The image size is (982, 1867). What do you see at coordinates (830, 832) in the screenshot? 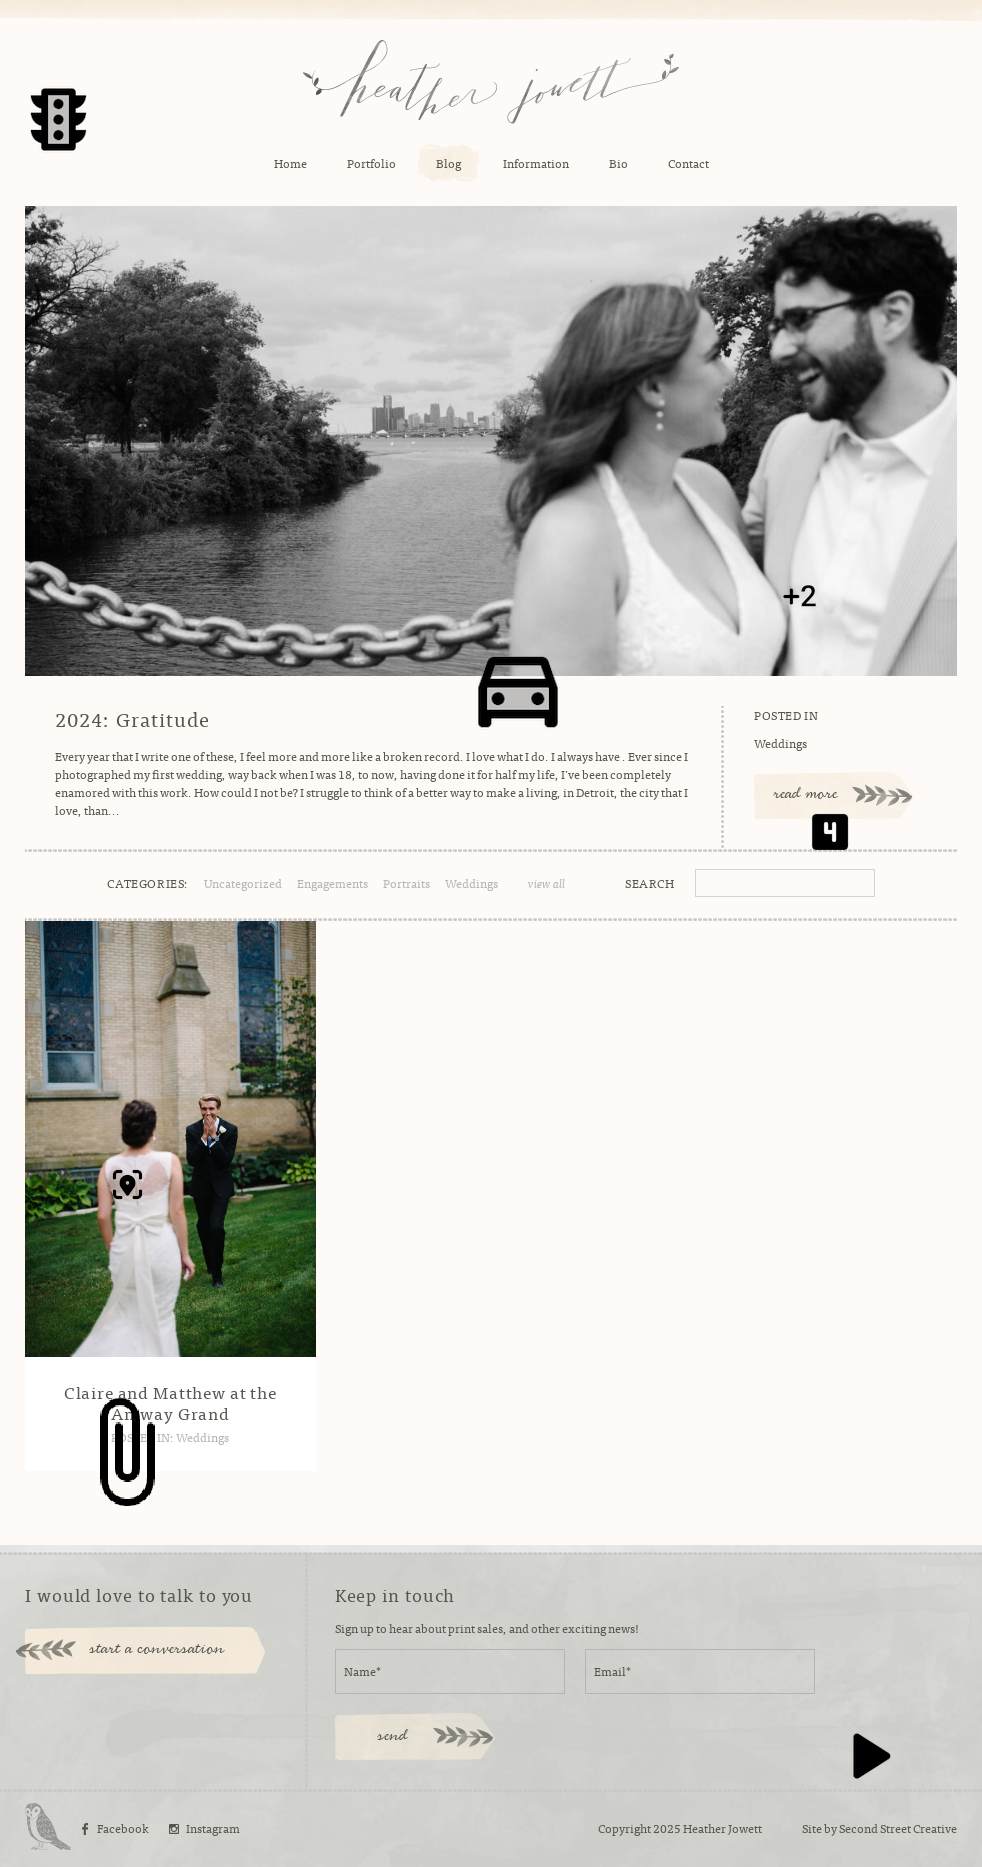
I see `select filter or preset number 4` at bounding box center [830, 832].